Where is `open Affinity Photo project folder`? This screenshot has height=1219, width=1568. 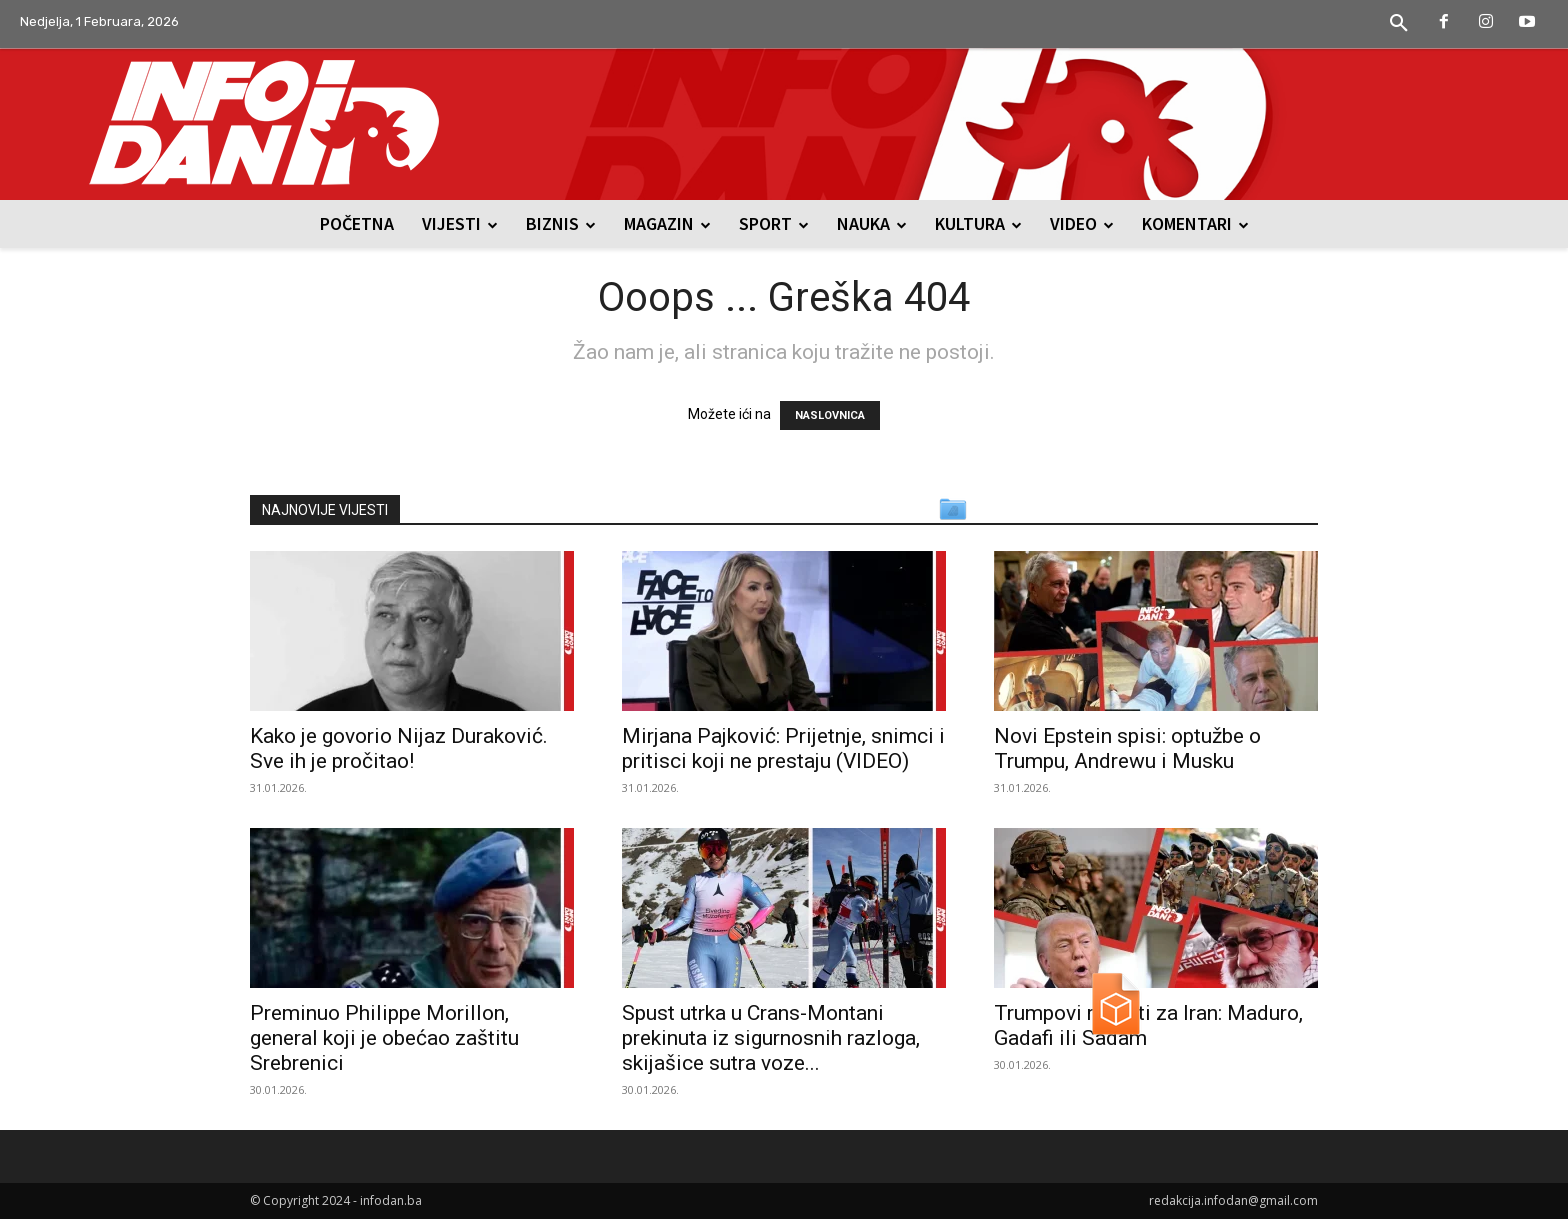
open Affinity Photo project folder is located at coordinates (953, 509).